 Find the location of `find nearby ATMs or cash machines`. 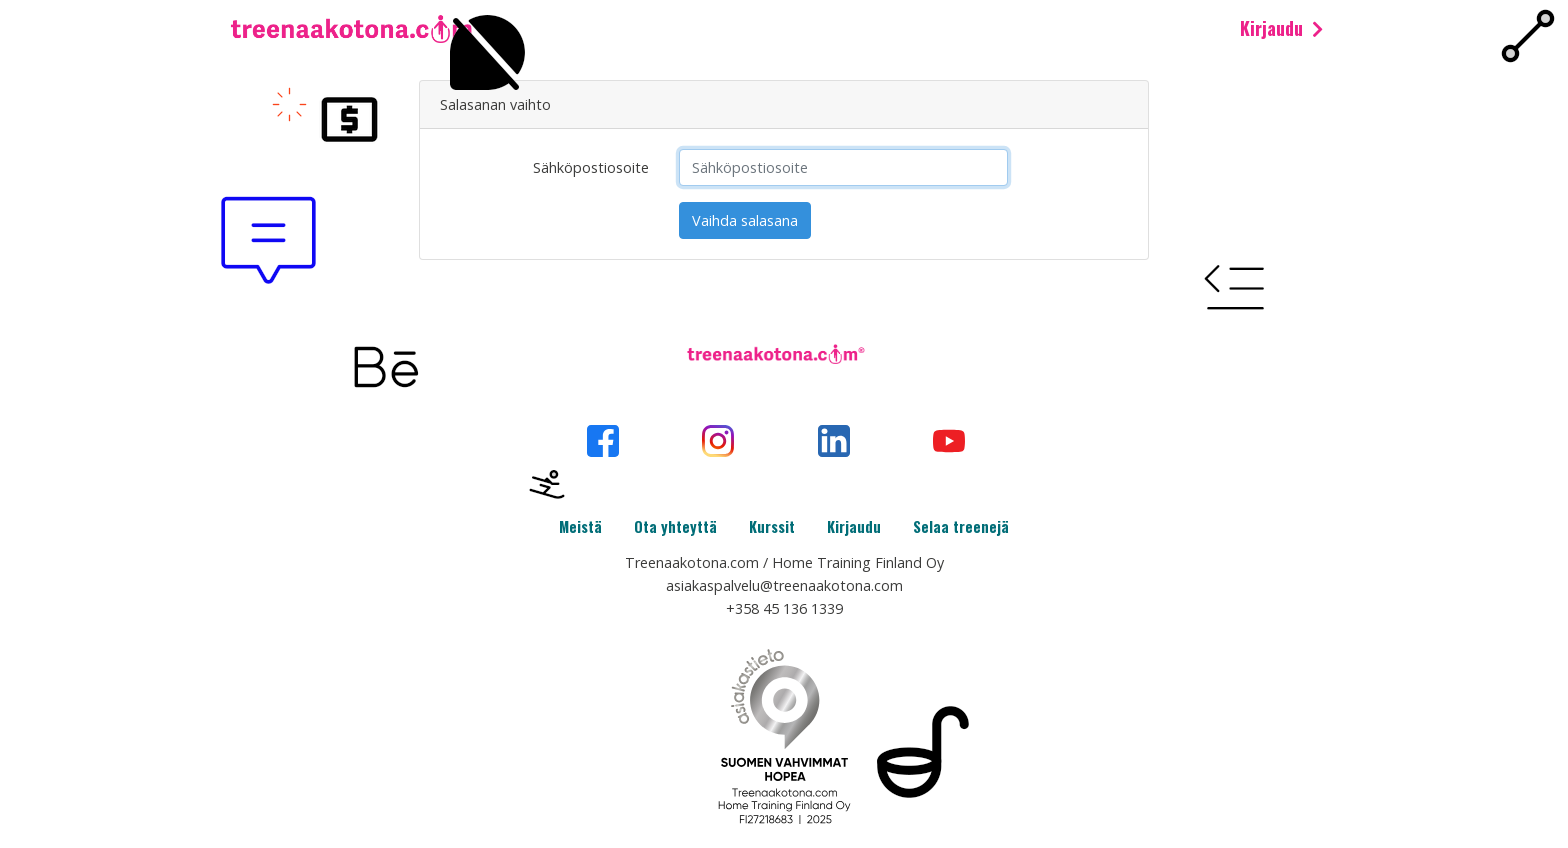

find nearby ATMs or cash machines is located at coordinates (349, 119).